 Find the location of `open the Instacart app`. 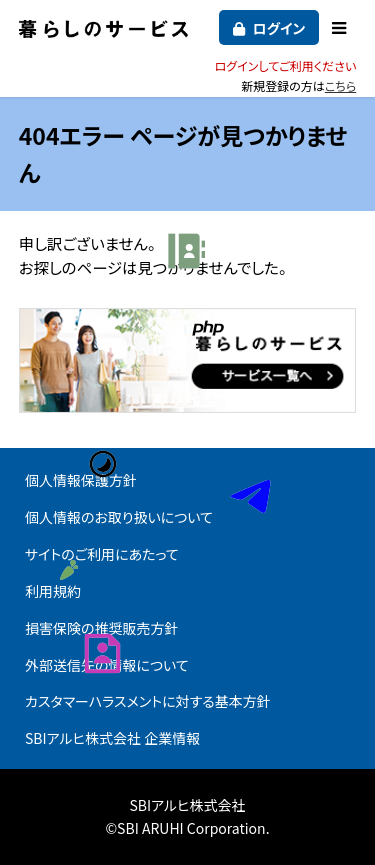

open the Instacart app is located at coordinates (69, 570).